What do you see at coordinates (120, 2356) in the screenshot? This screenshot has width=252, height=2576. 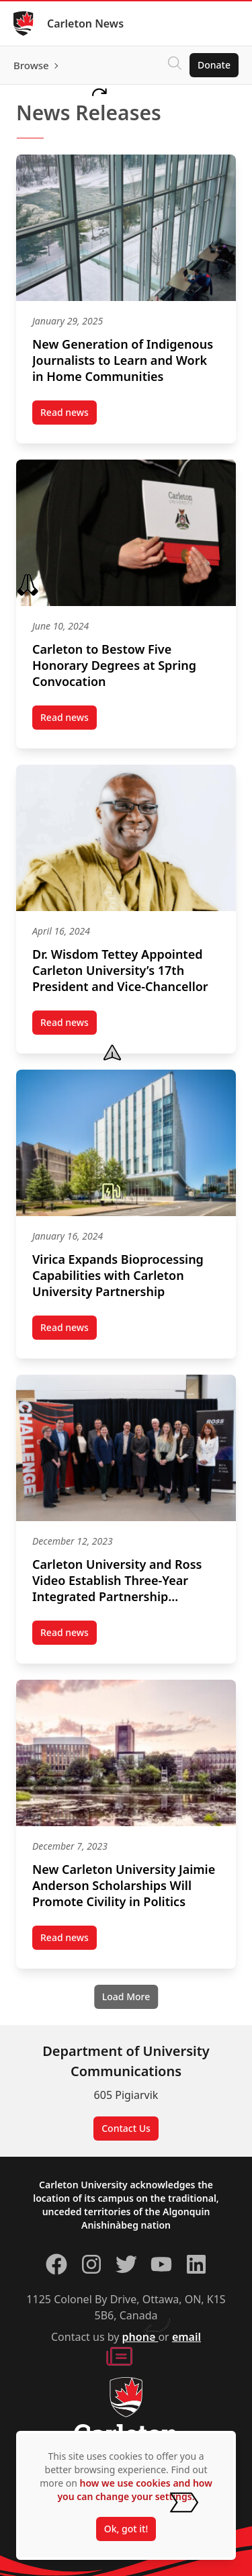 I see `view news feed or articles` at bounding box center [120, 2356].